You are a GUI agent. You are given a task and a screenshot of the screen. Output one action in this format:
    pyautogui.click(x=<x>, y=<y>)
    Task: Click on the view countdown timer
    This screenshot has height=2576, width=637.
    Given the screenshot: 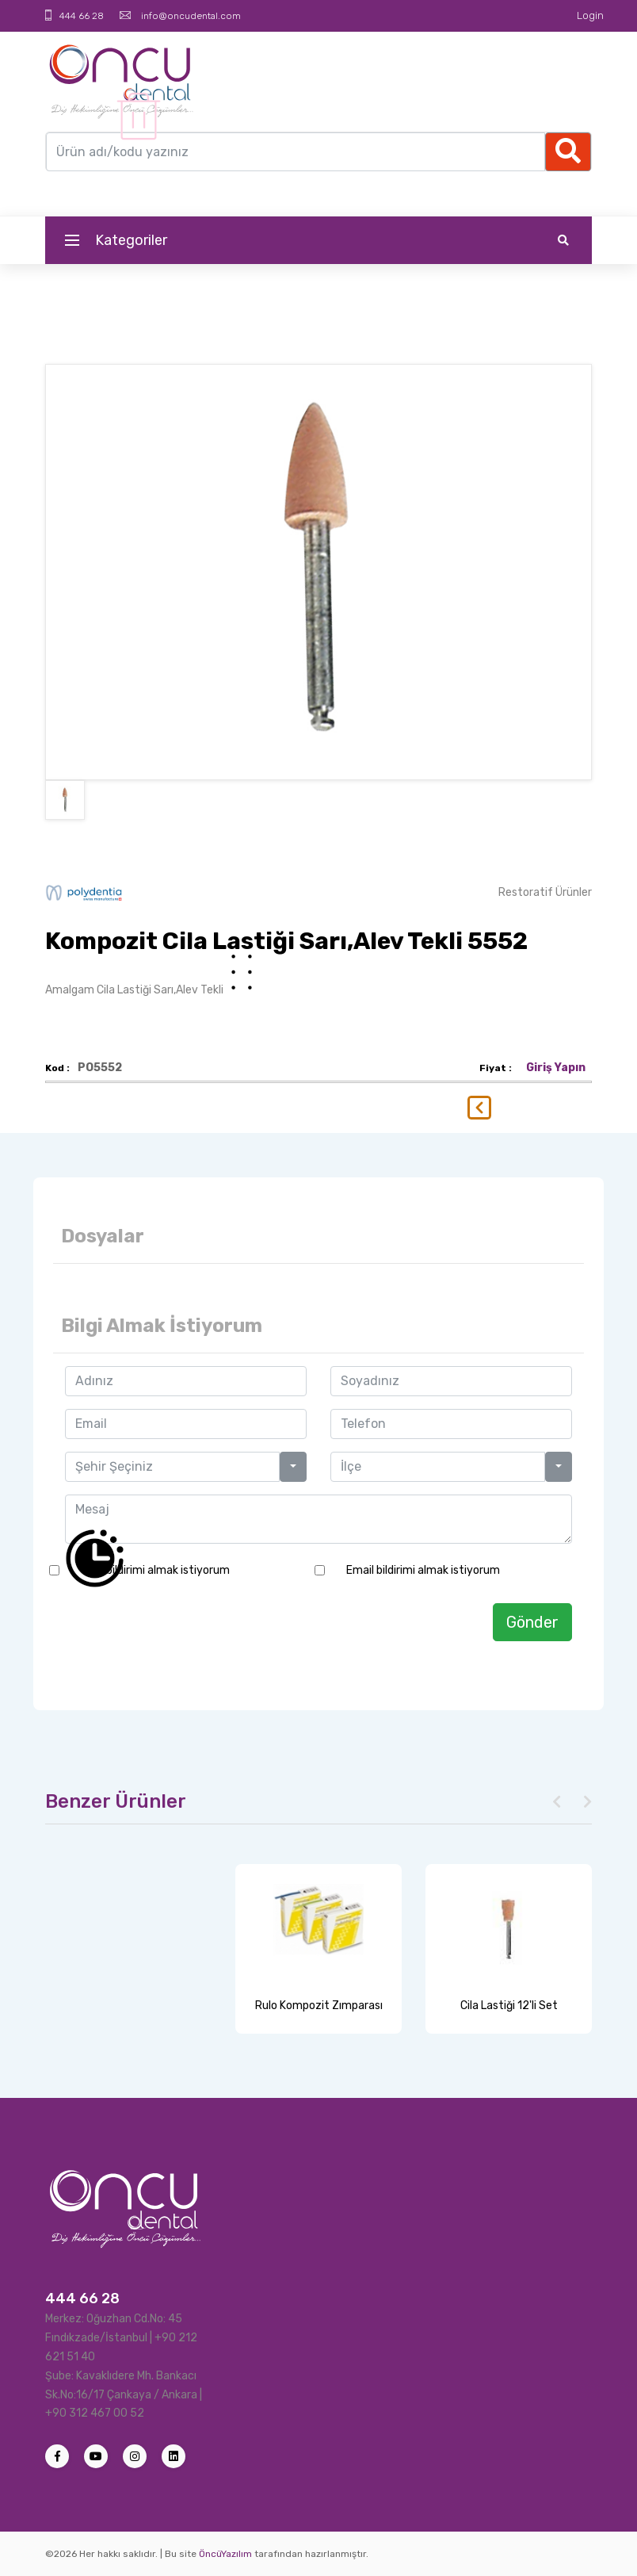 What is the action you would take?
    pyautogui.click(x=94, y=1558)
    